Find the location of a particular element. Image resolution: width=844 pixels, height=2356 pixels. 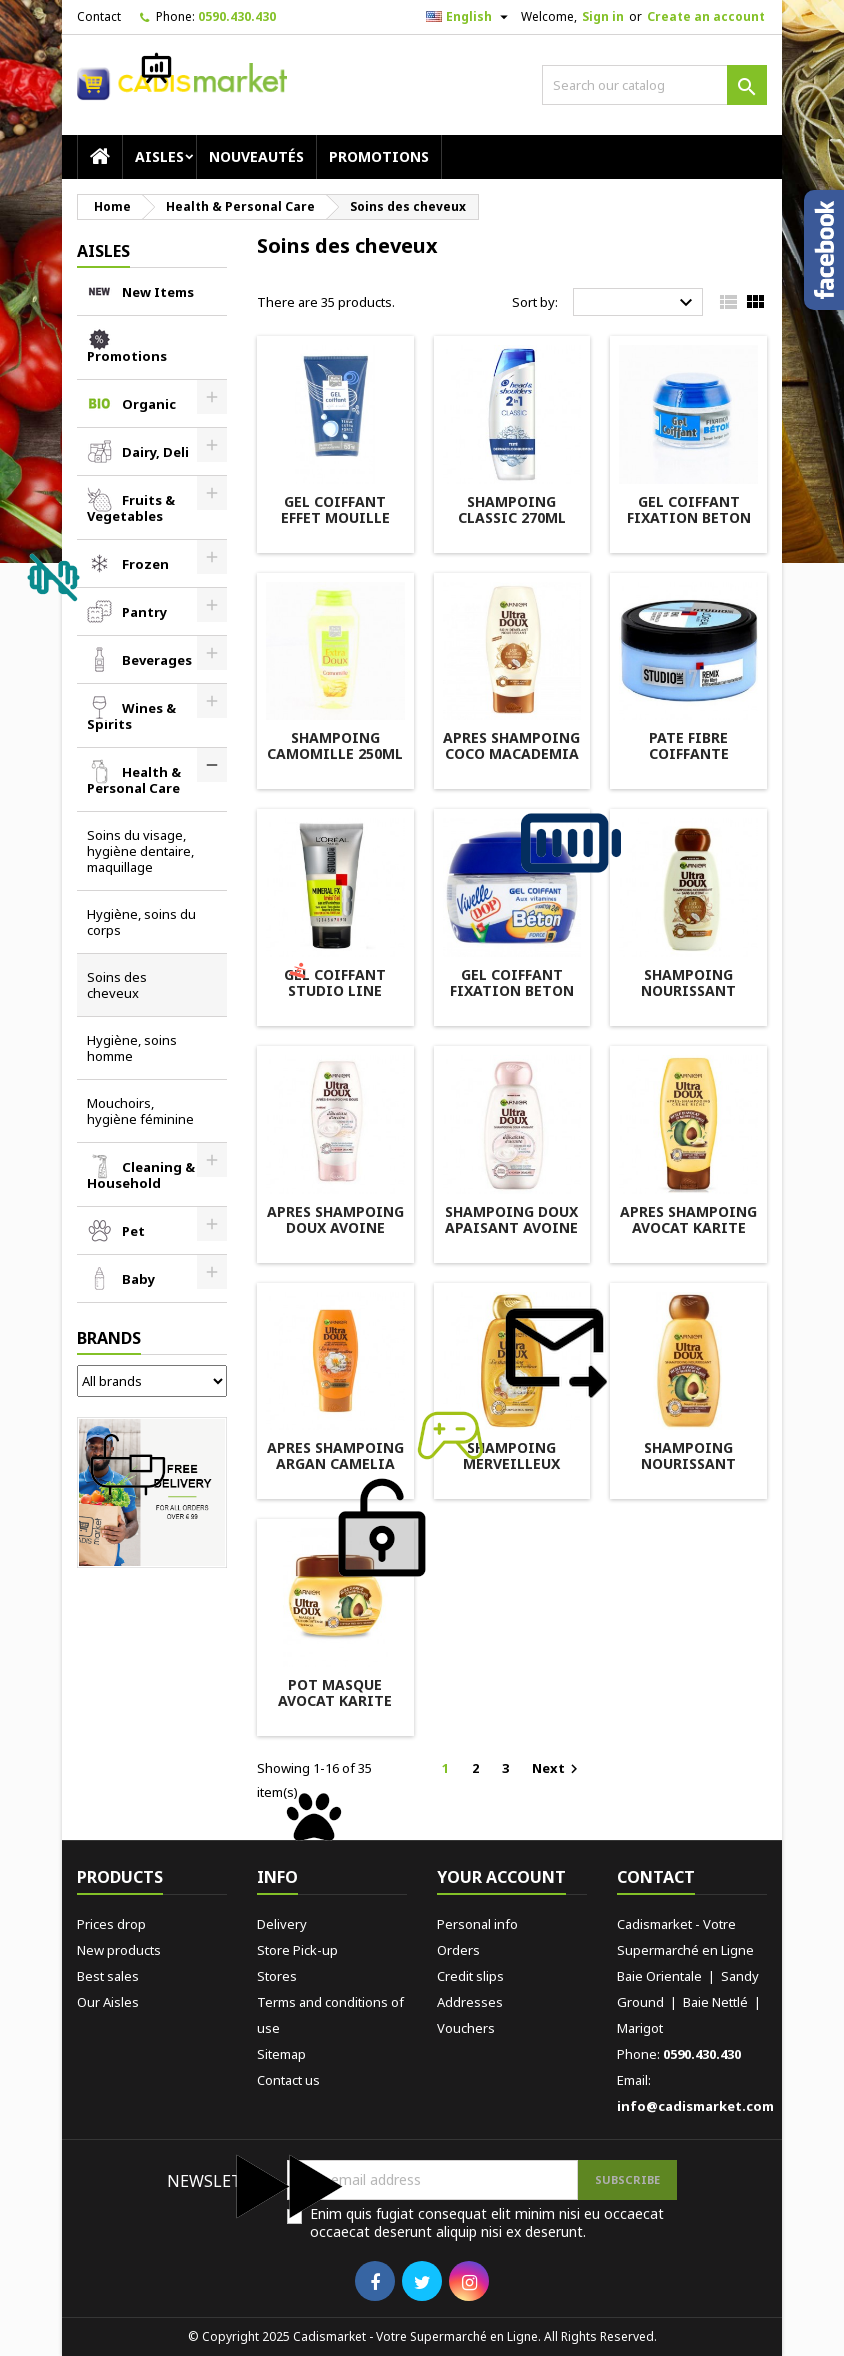

forward an email to another recipient is located at coordinates (554, 1347).